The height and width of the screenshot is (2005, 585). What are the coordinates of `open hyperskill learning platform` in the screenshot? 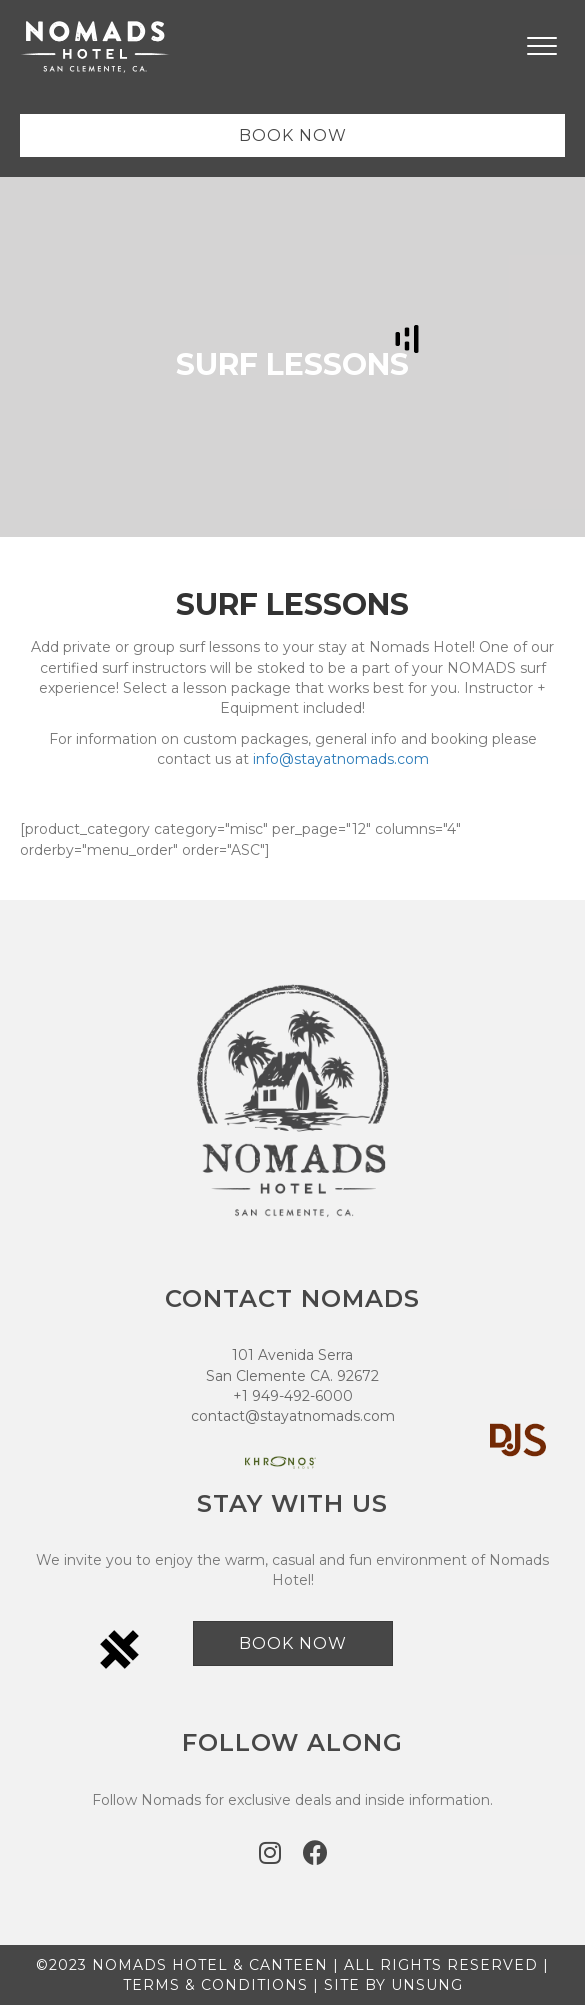 It's located at (407, 339).